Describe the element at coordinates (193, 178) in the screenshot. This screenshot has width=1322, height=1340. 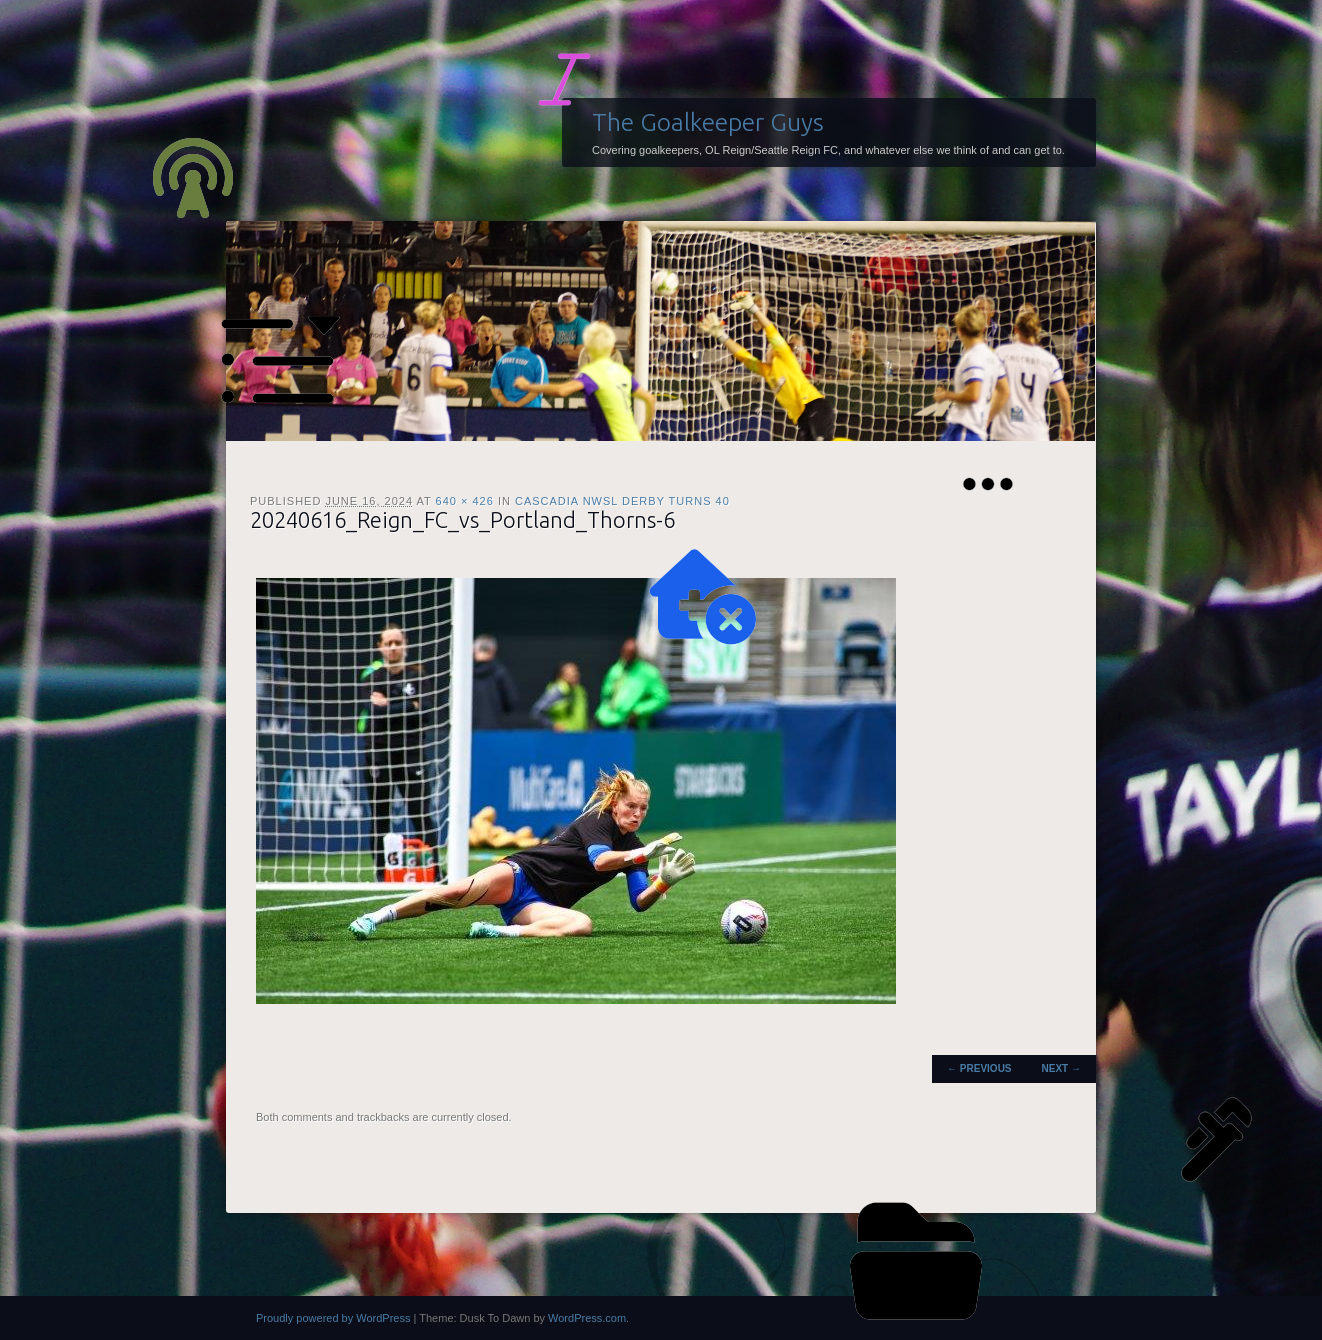
I see `access broadcast or radio tower settings` at that location.